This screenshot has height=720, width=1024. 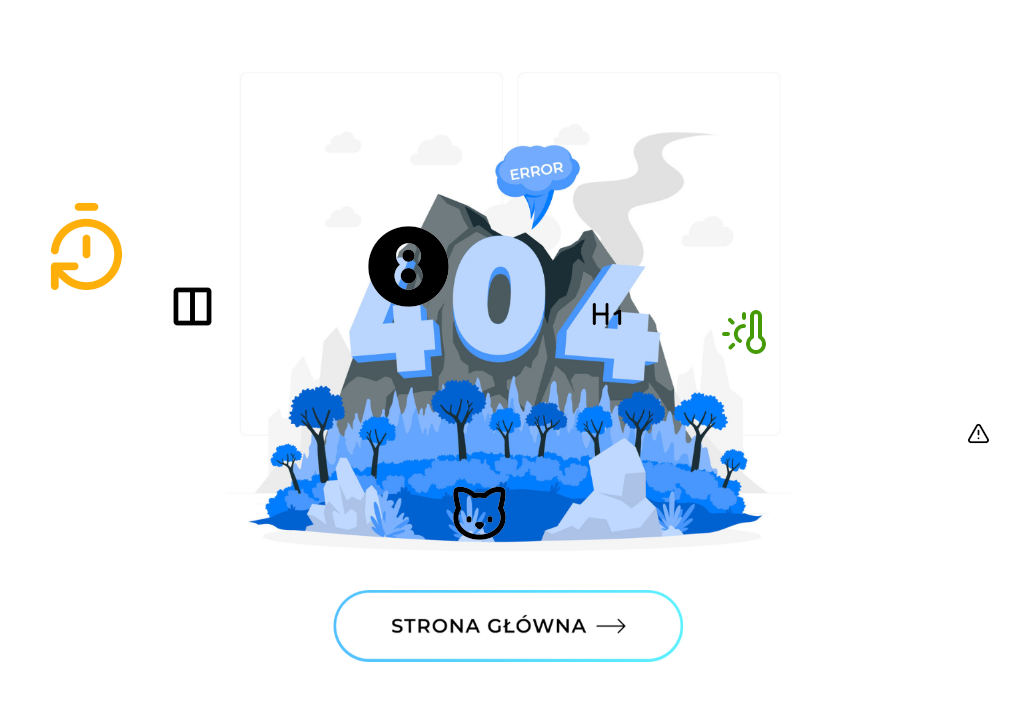 What do you see at coordinates (978, 433) in the screenshot?
I see `indicates a warning or alert status` at bounding box center [978, 433].